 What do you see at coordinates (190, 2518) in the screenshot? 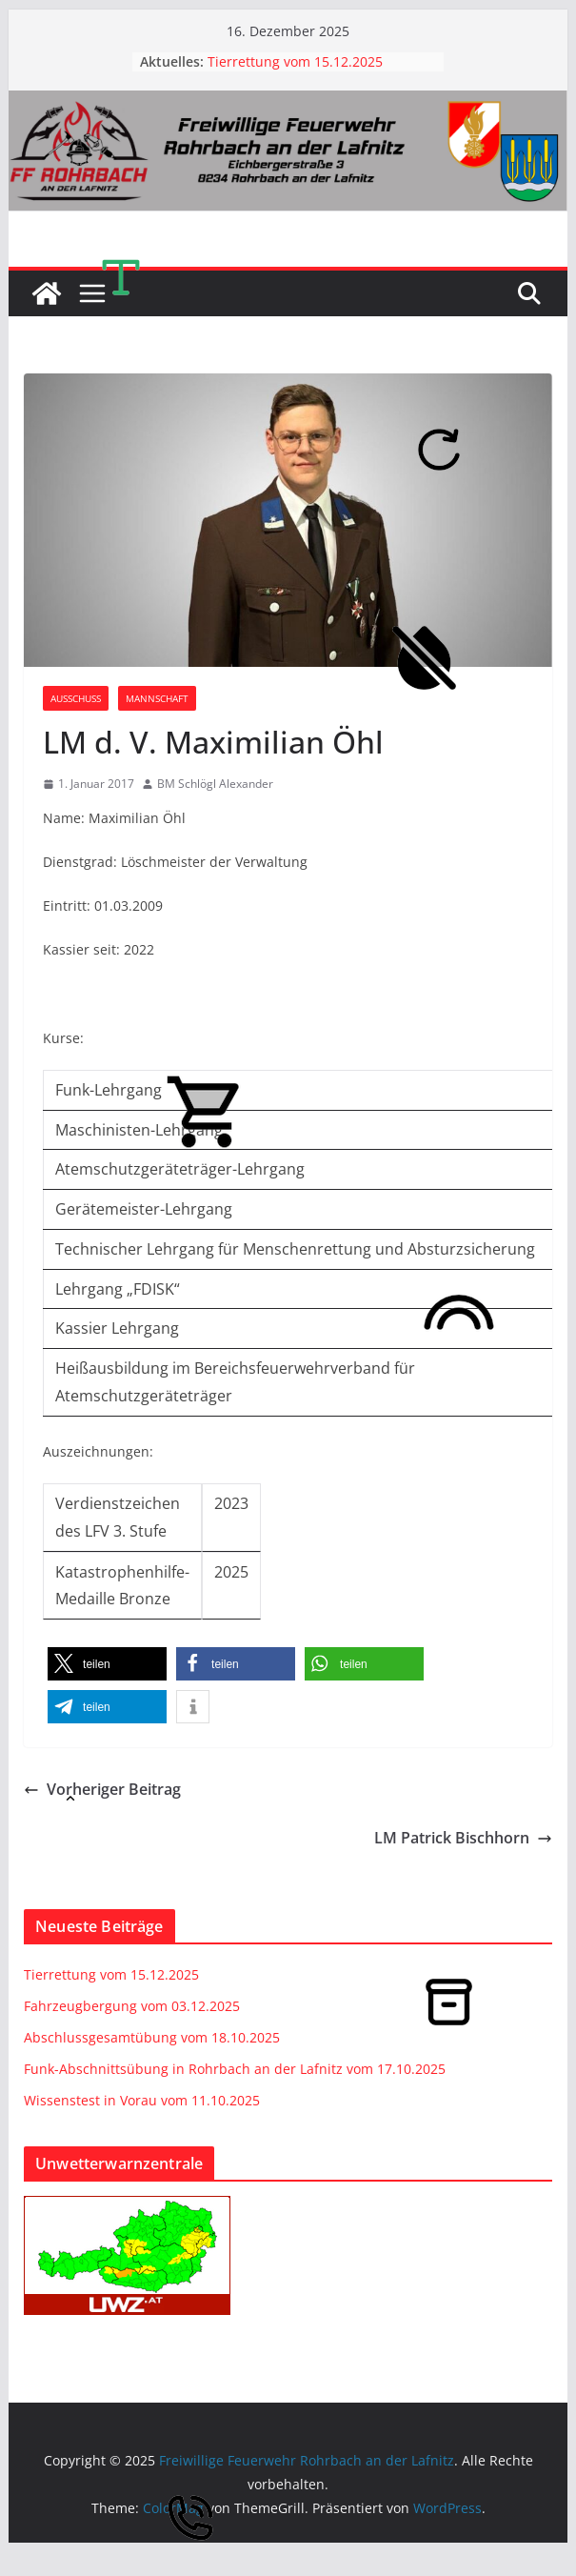
I see `make a phone call` at bounding box center [190, 2518].